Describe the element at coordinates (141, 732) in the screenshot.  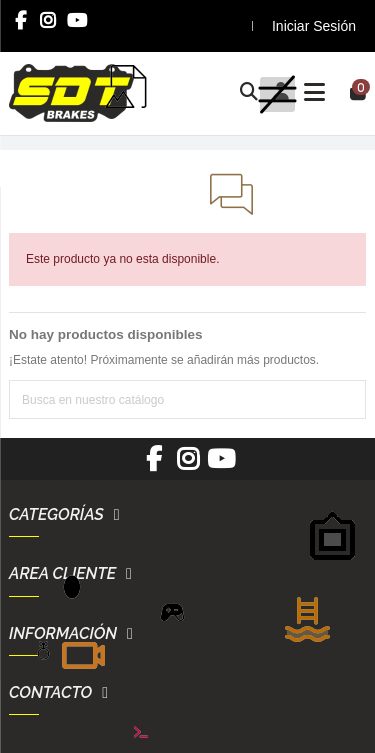
I see `open the command line terminal` at that location.